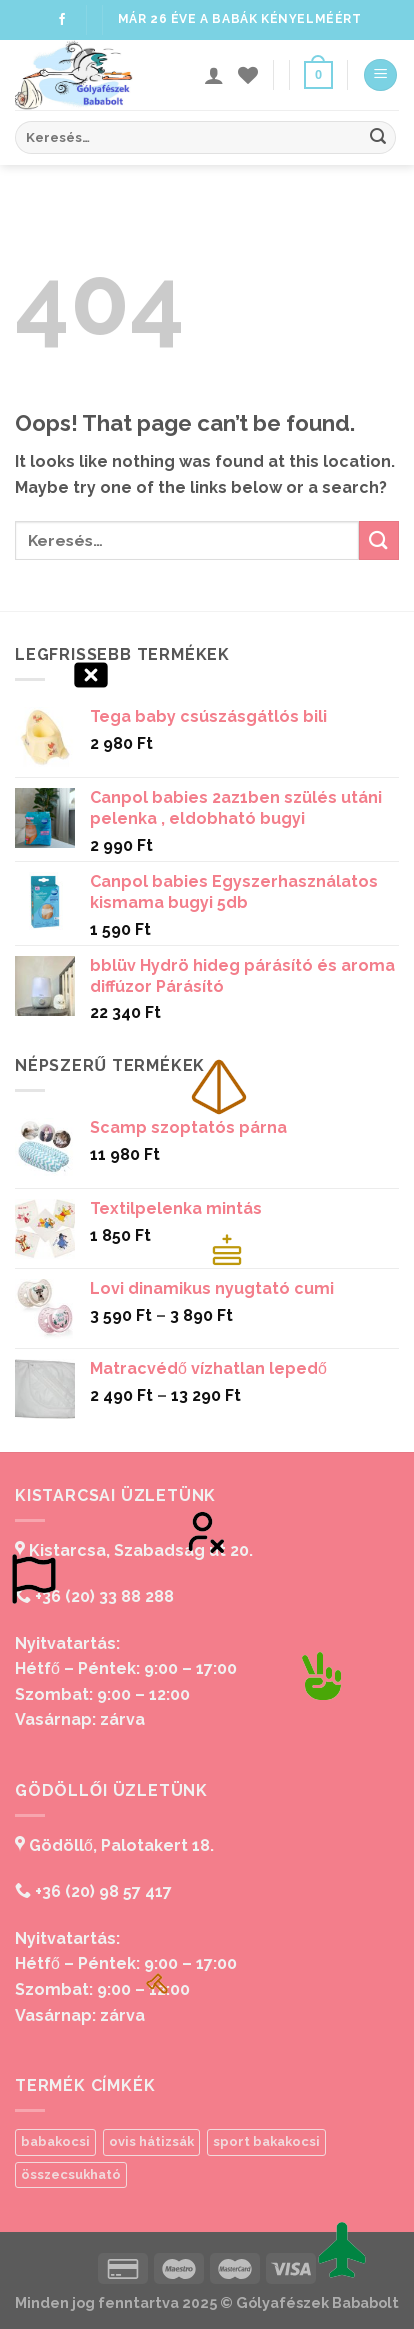 Image resolution: width=414 pixels, height=2329 pixels. What do you see at coordinates (219, 1087) in the screenshot?
I see `access 3D modeling or rendering tools` at bounding box center [219, 1087].